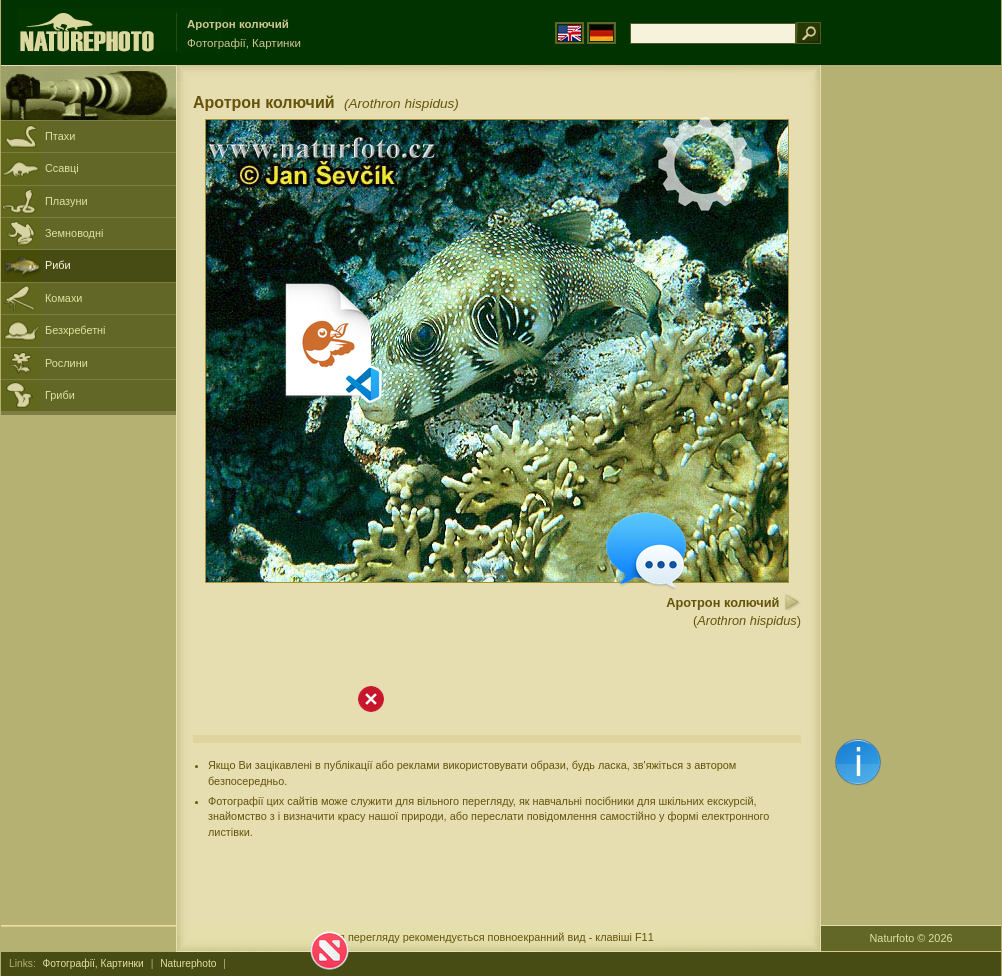  Describe the element at coordinates (646, 549) in the screenshot. I see `open messages or chat application` at that location.